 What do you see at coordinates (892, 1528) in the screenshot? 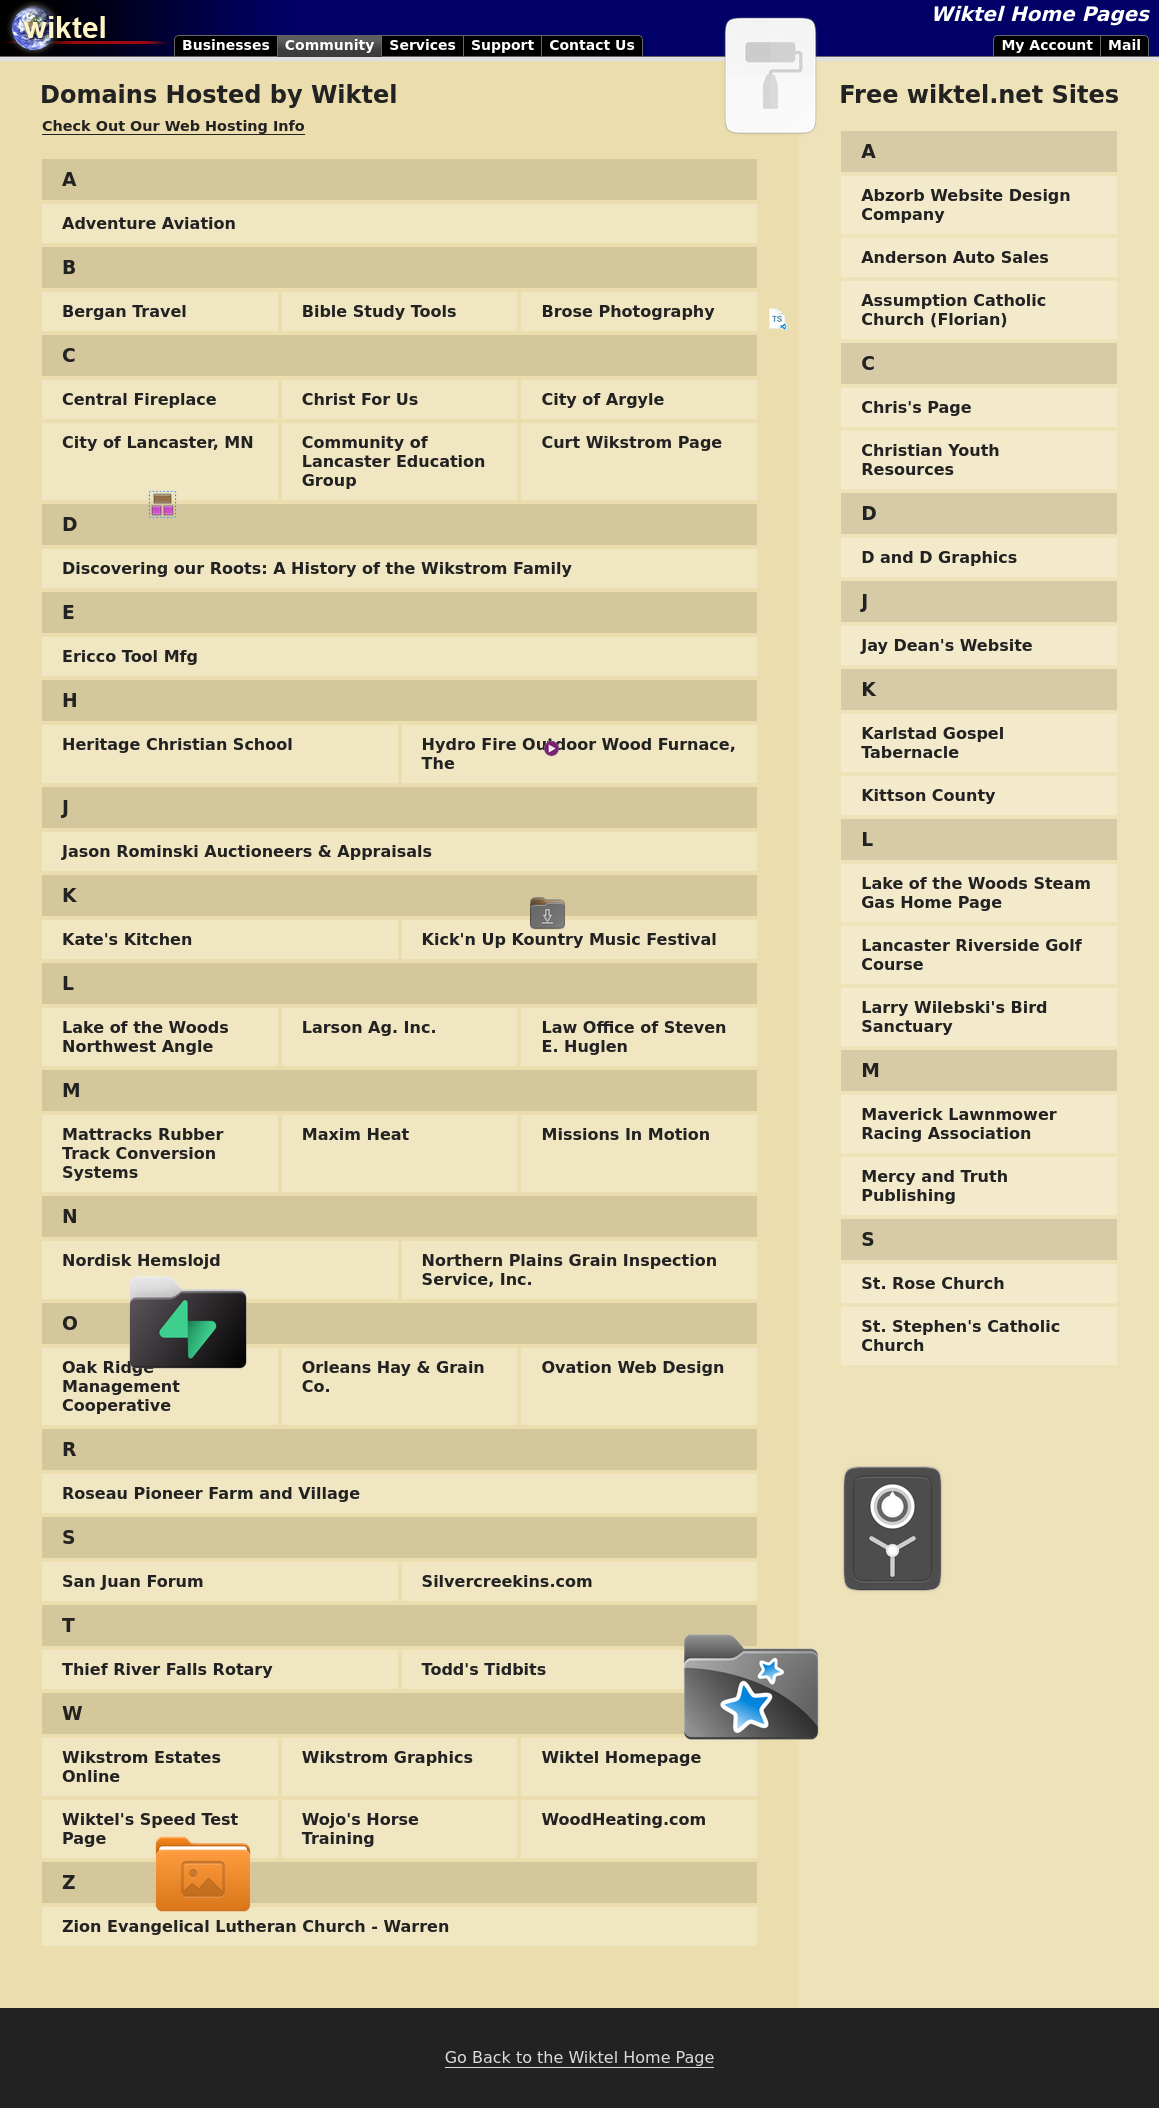
I see `archive selected email messages` at bounding box center [892, 1528].